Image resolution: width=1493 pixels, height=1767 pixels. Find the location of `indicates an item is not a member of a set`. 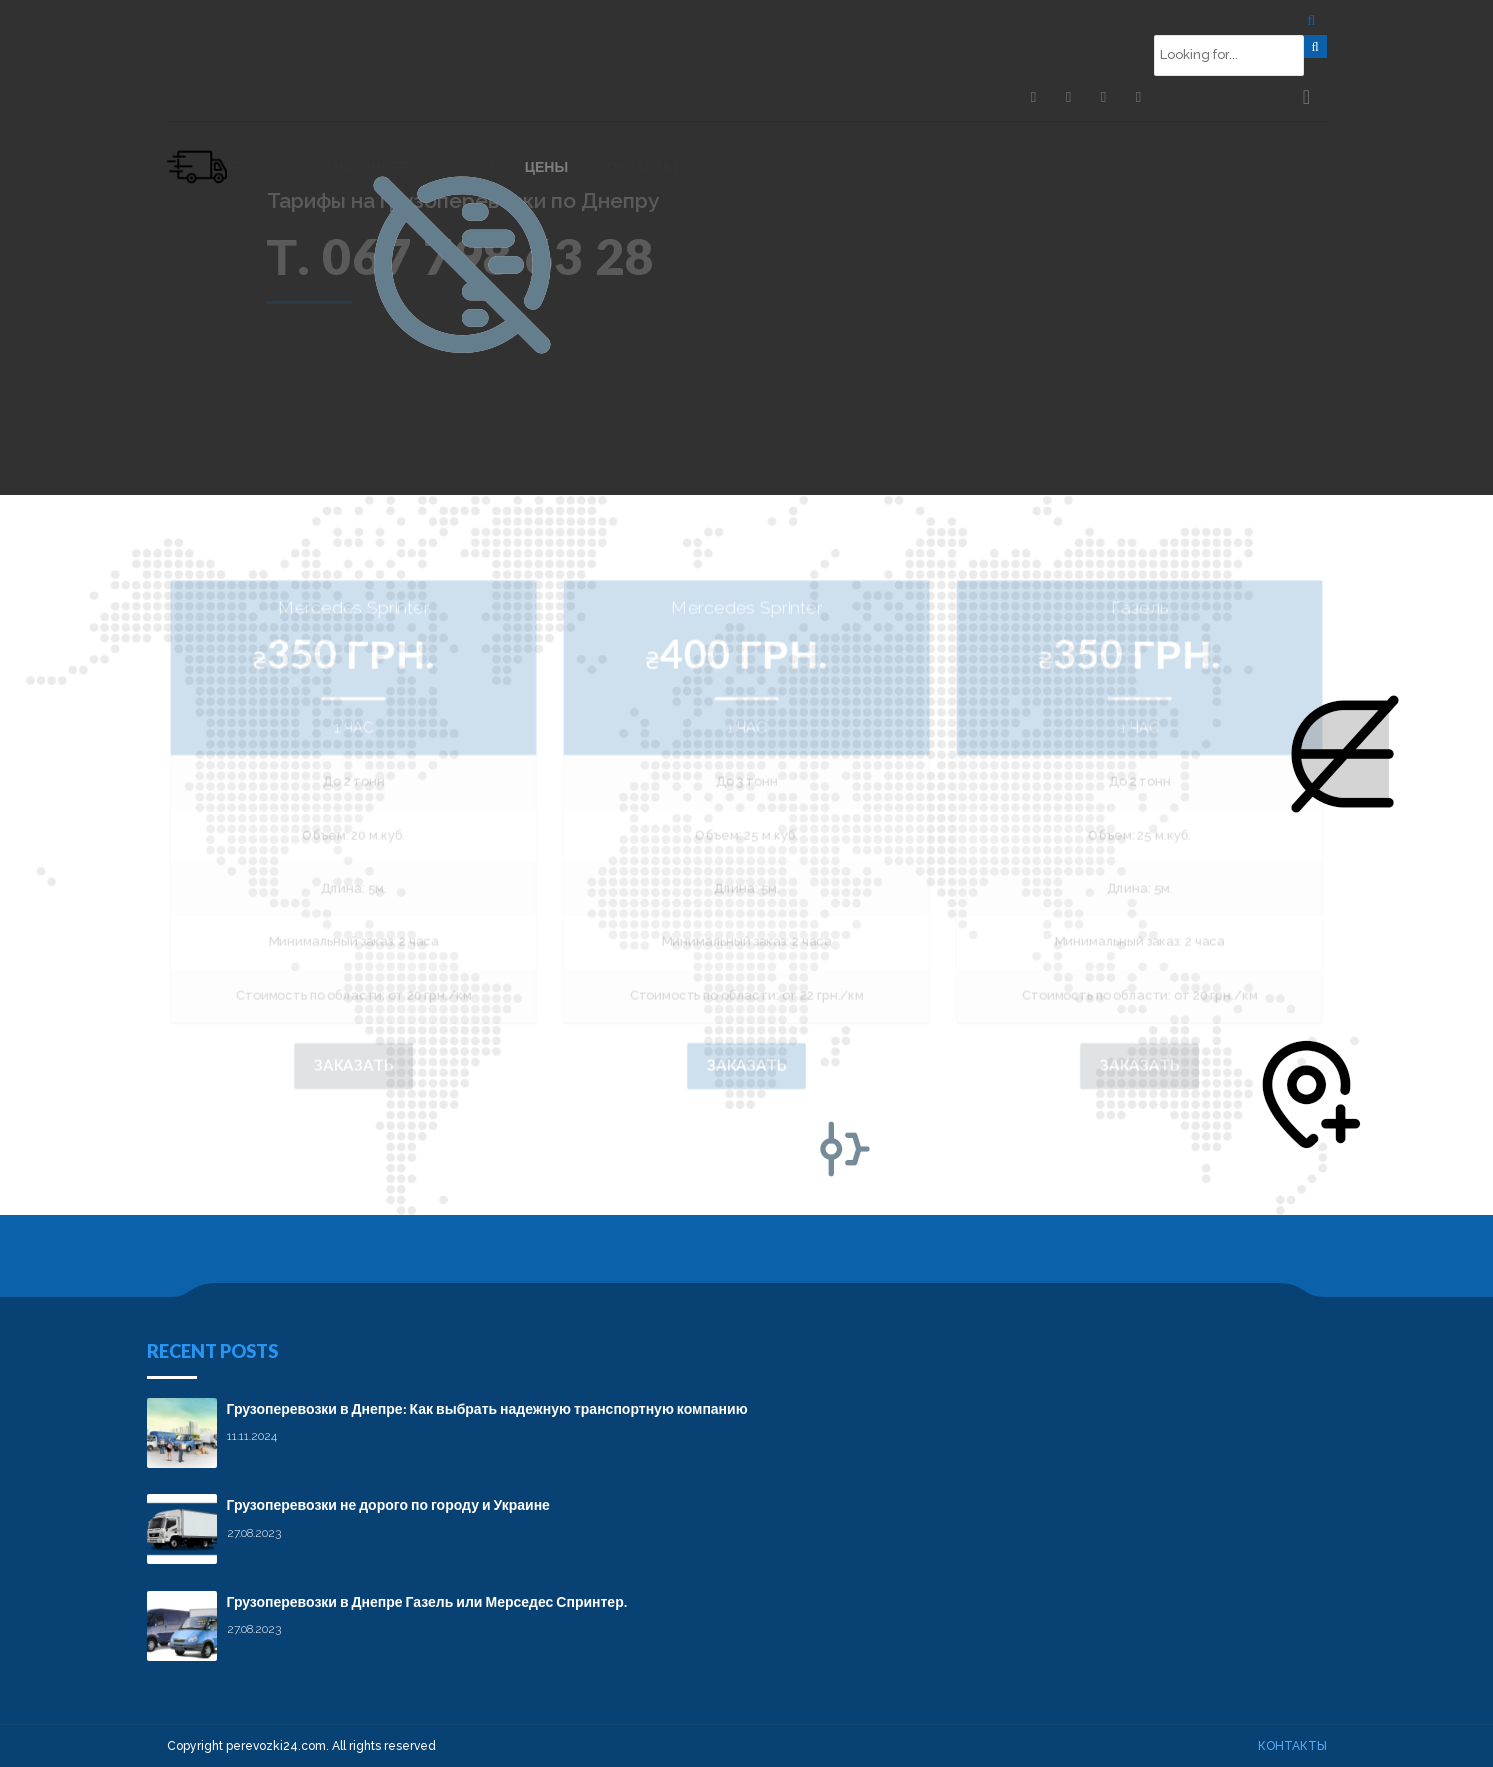

indicates an item is not a member of a set is located at coordinates (1345, 754).